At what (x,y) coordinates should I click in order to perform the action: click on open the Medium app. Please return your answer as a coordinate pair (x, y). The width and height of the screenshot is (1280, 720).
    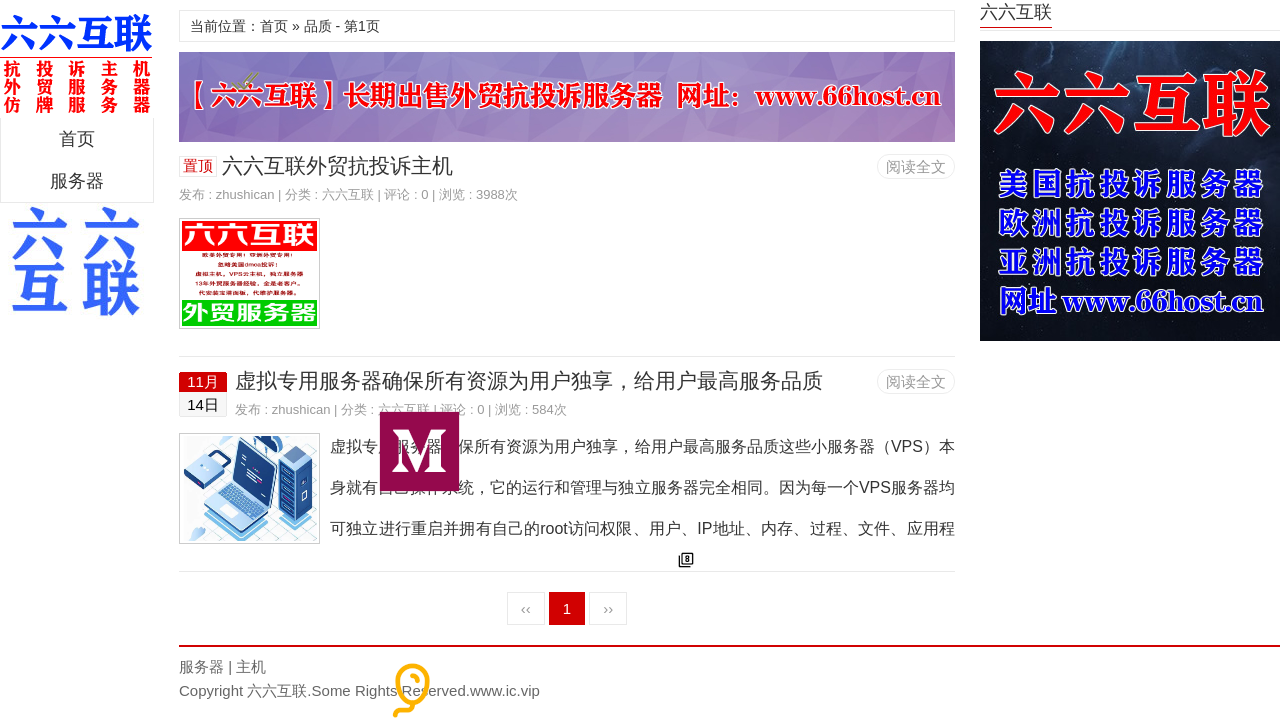
    Looking at the image, I should click on (419, 451).